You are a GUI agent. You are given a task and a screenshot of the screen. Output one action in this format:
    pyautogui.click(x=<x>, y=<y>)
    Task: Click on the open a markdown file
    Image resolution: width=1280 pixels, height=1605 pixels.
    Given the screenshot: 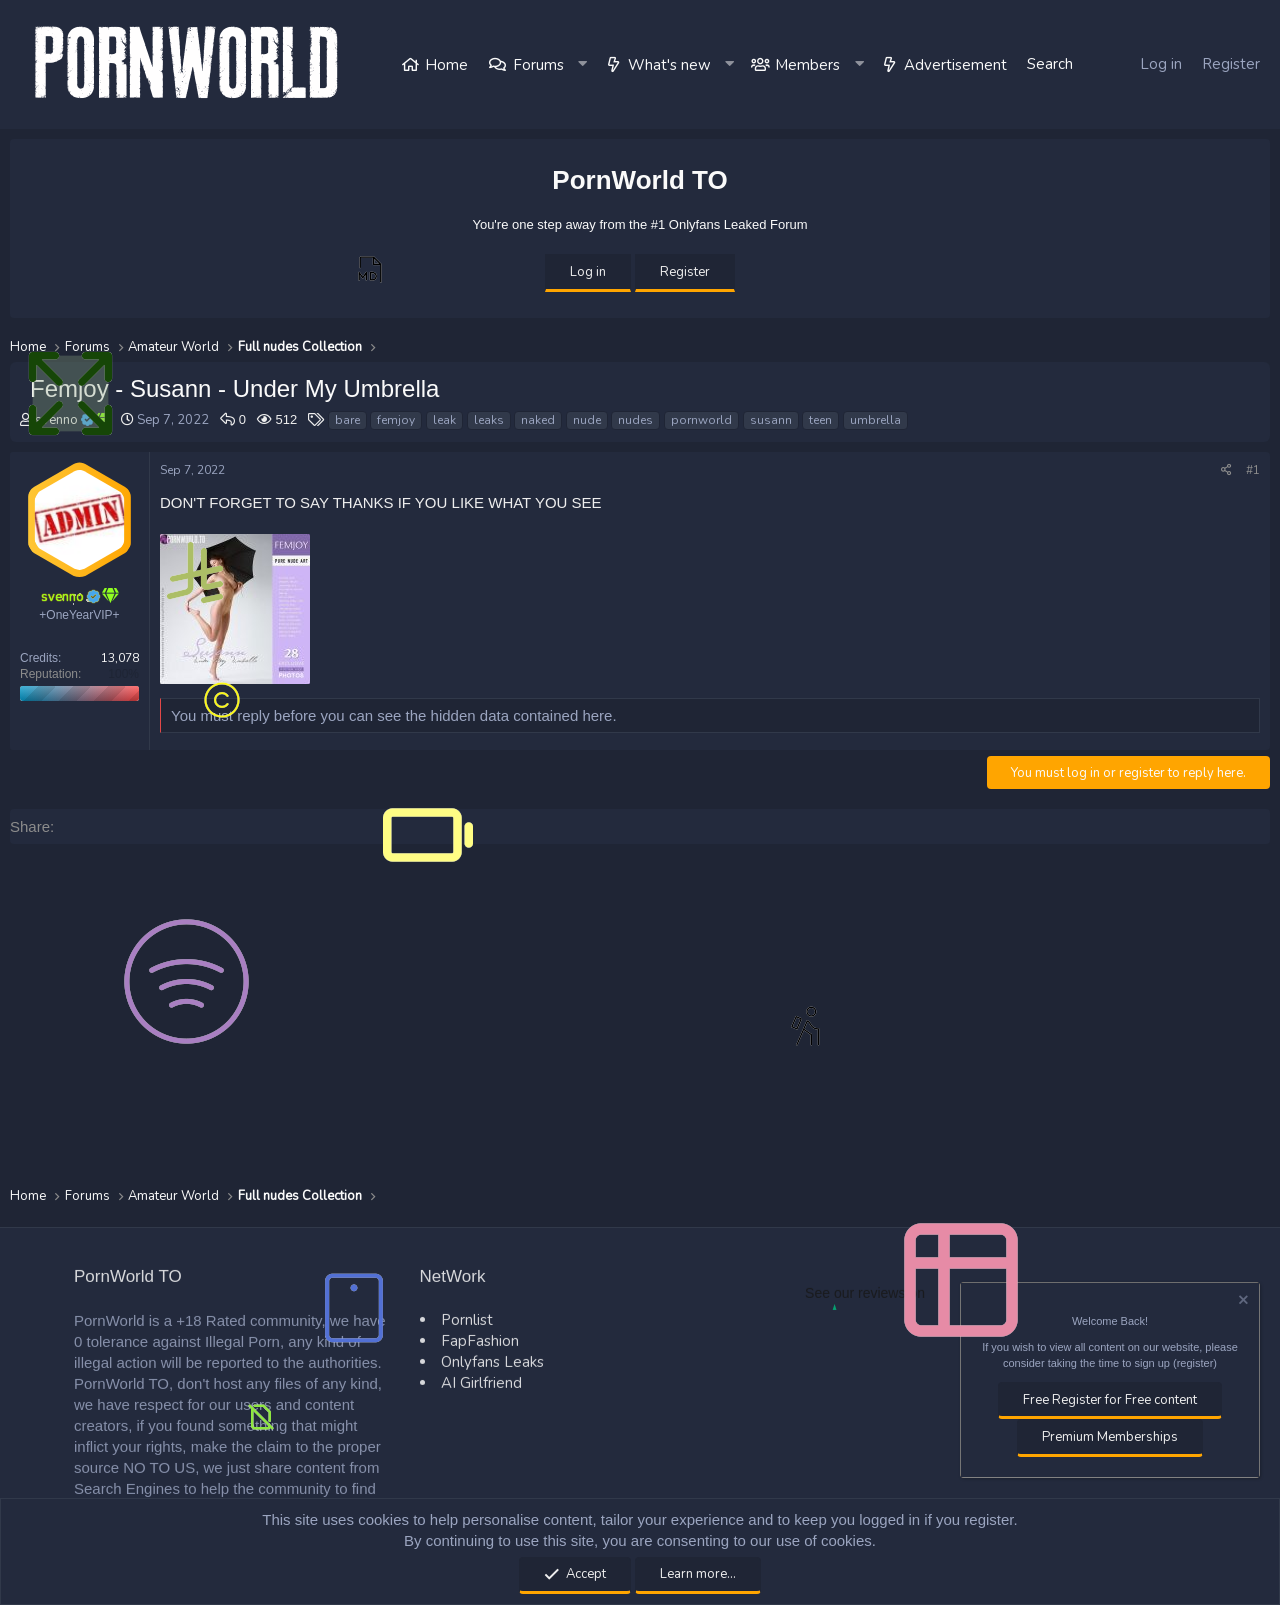 What is the action you would take?
    pyautogui.click(x=370, y=269)
    